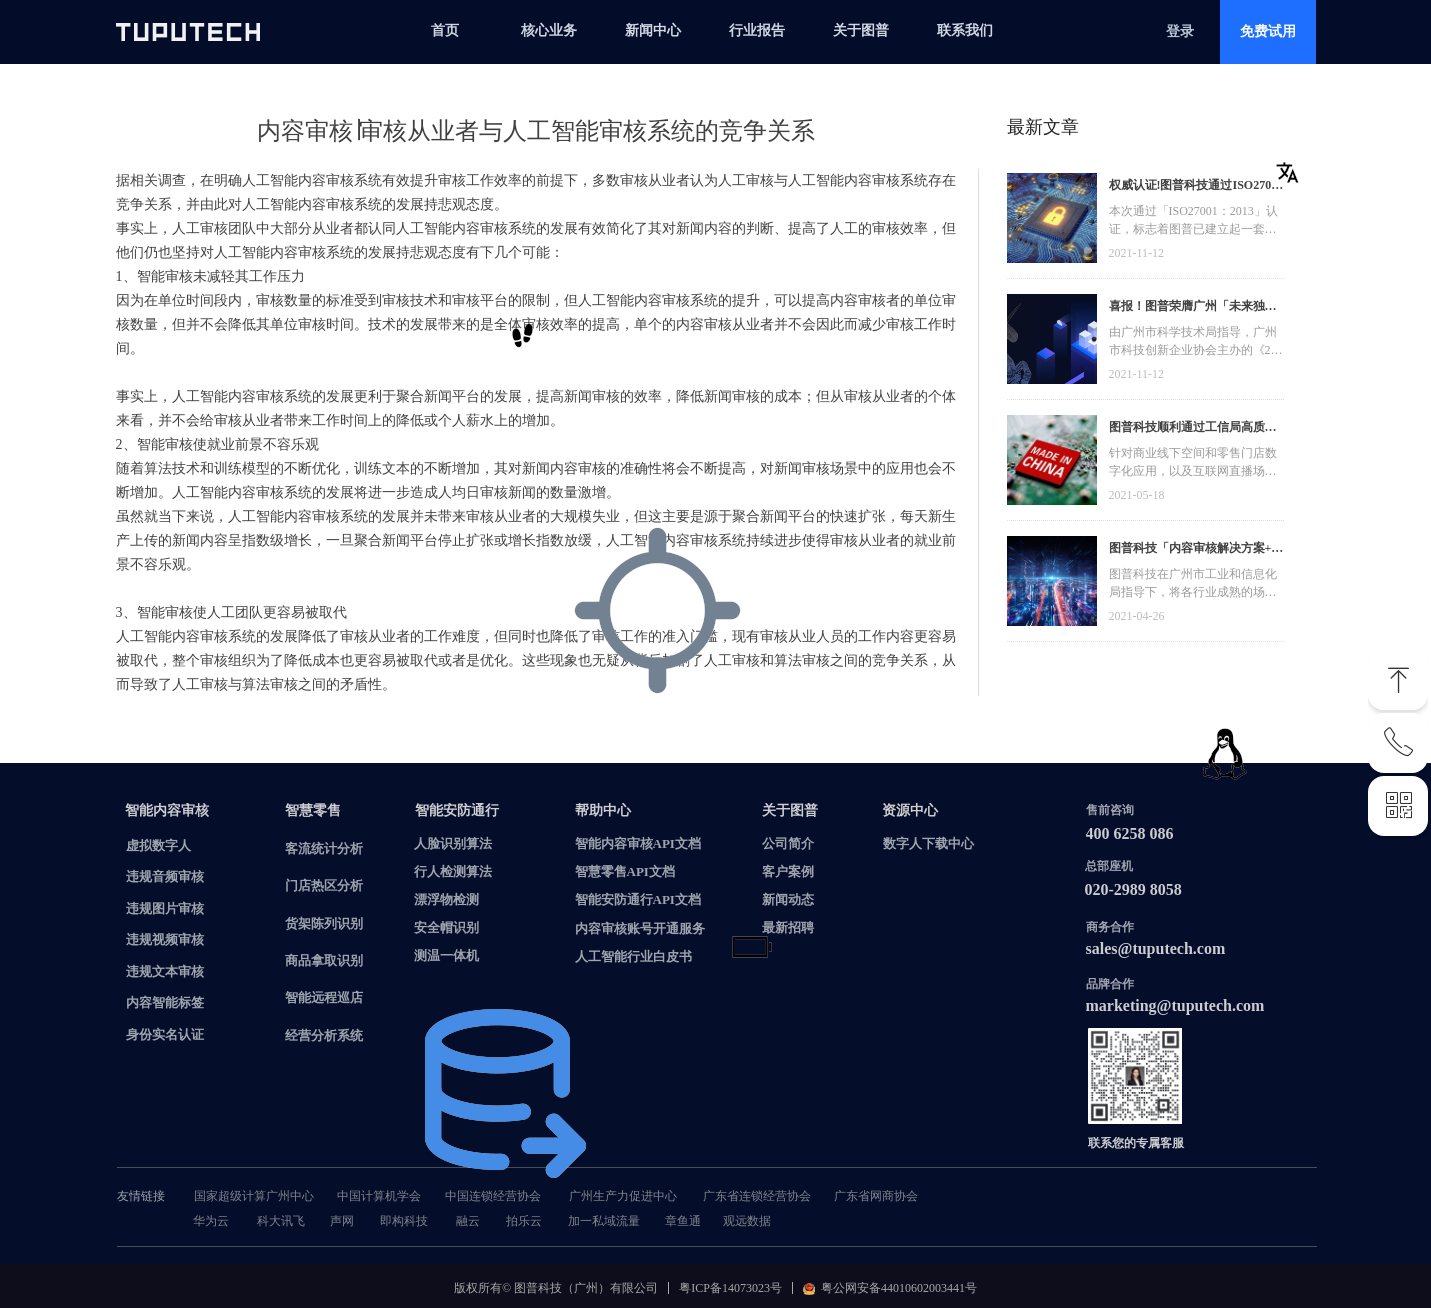 The width and height of the screenshot is (1431, 1308). What do you see at coordinates (522, 335) in the screenshot?
I see `track your steps or walking activity` at bounding box center [522, 335].